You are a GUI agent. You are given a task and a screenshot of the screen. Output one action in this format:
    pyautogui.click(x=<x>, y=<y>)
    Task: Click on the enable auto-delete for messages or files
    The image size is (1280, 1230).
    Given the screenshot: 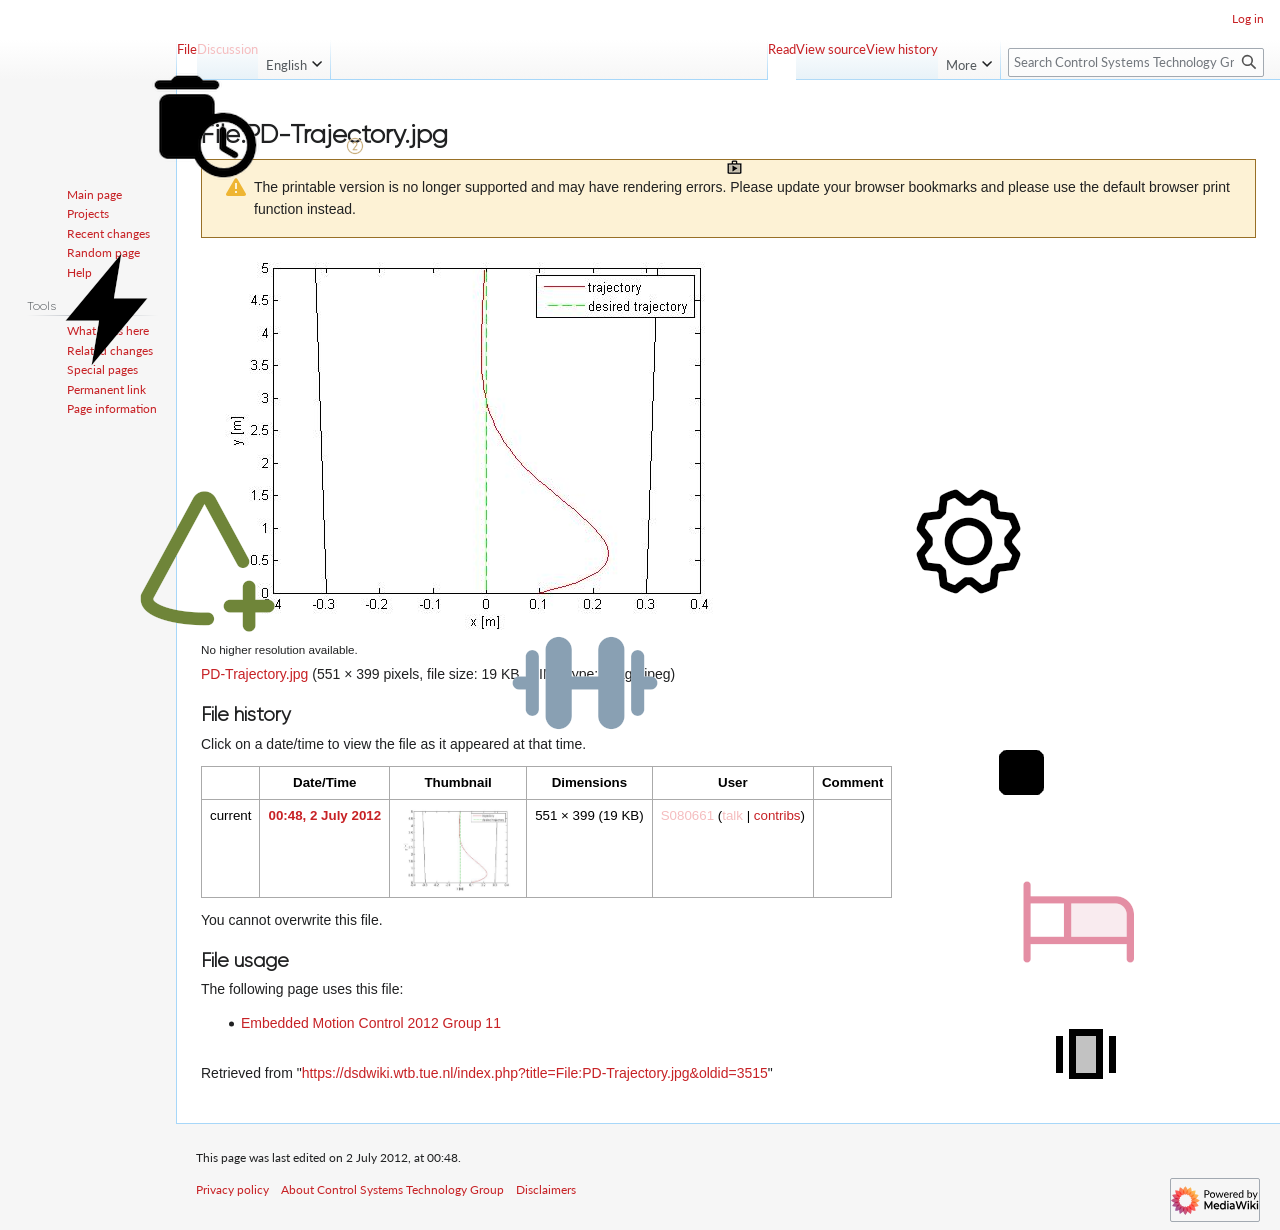 What is the action you would take?
    pyautogui.click(x=205, y=126)
    